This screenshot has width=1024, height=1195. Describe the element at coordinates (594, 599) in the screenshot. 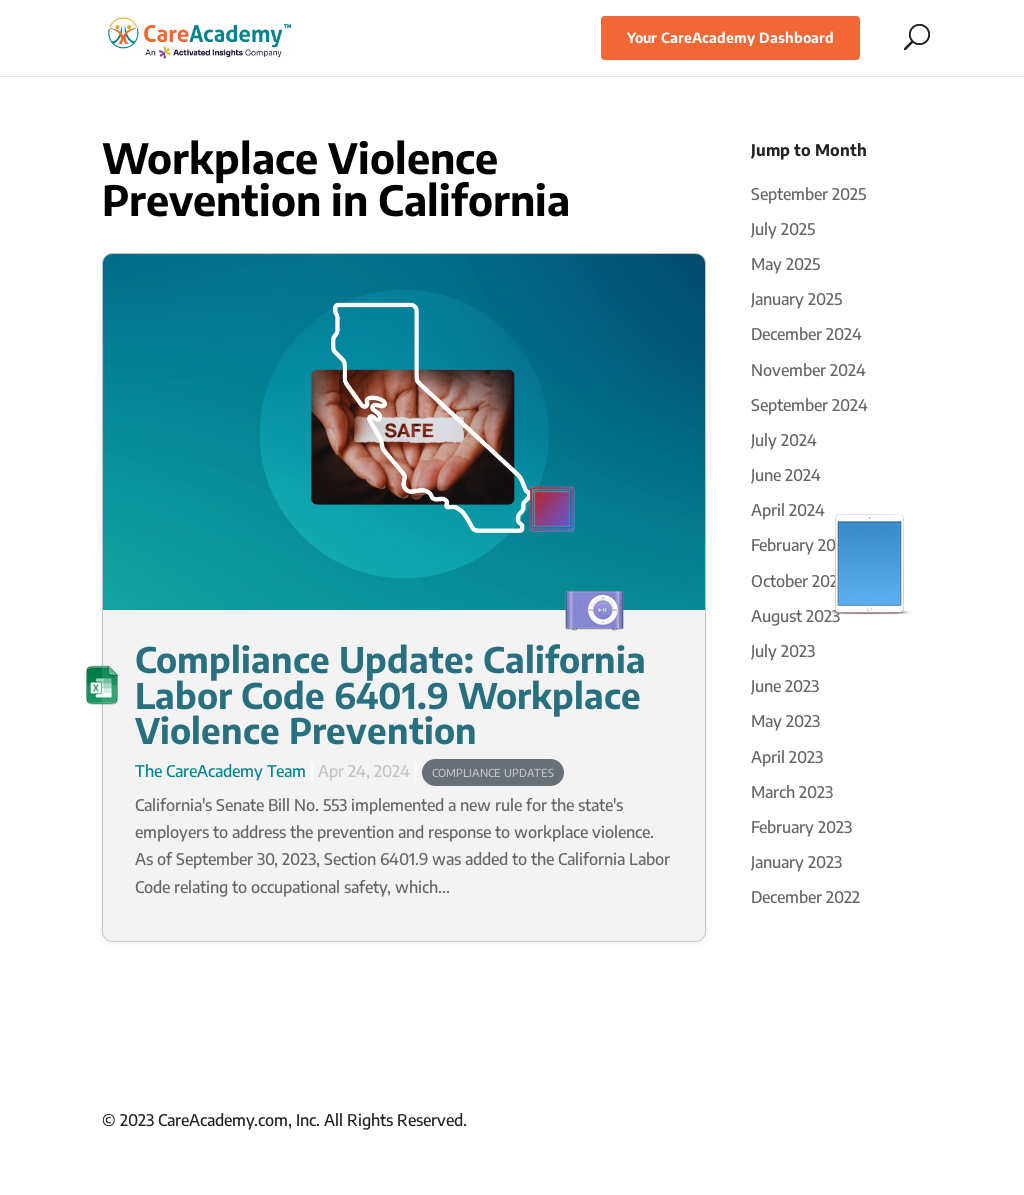

I see `iPod shuffle device connected` at that location.